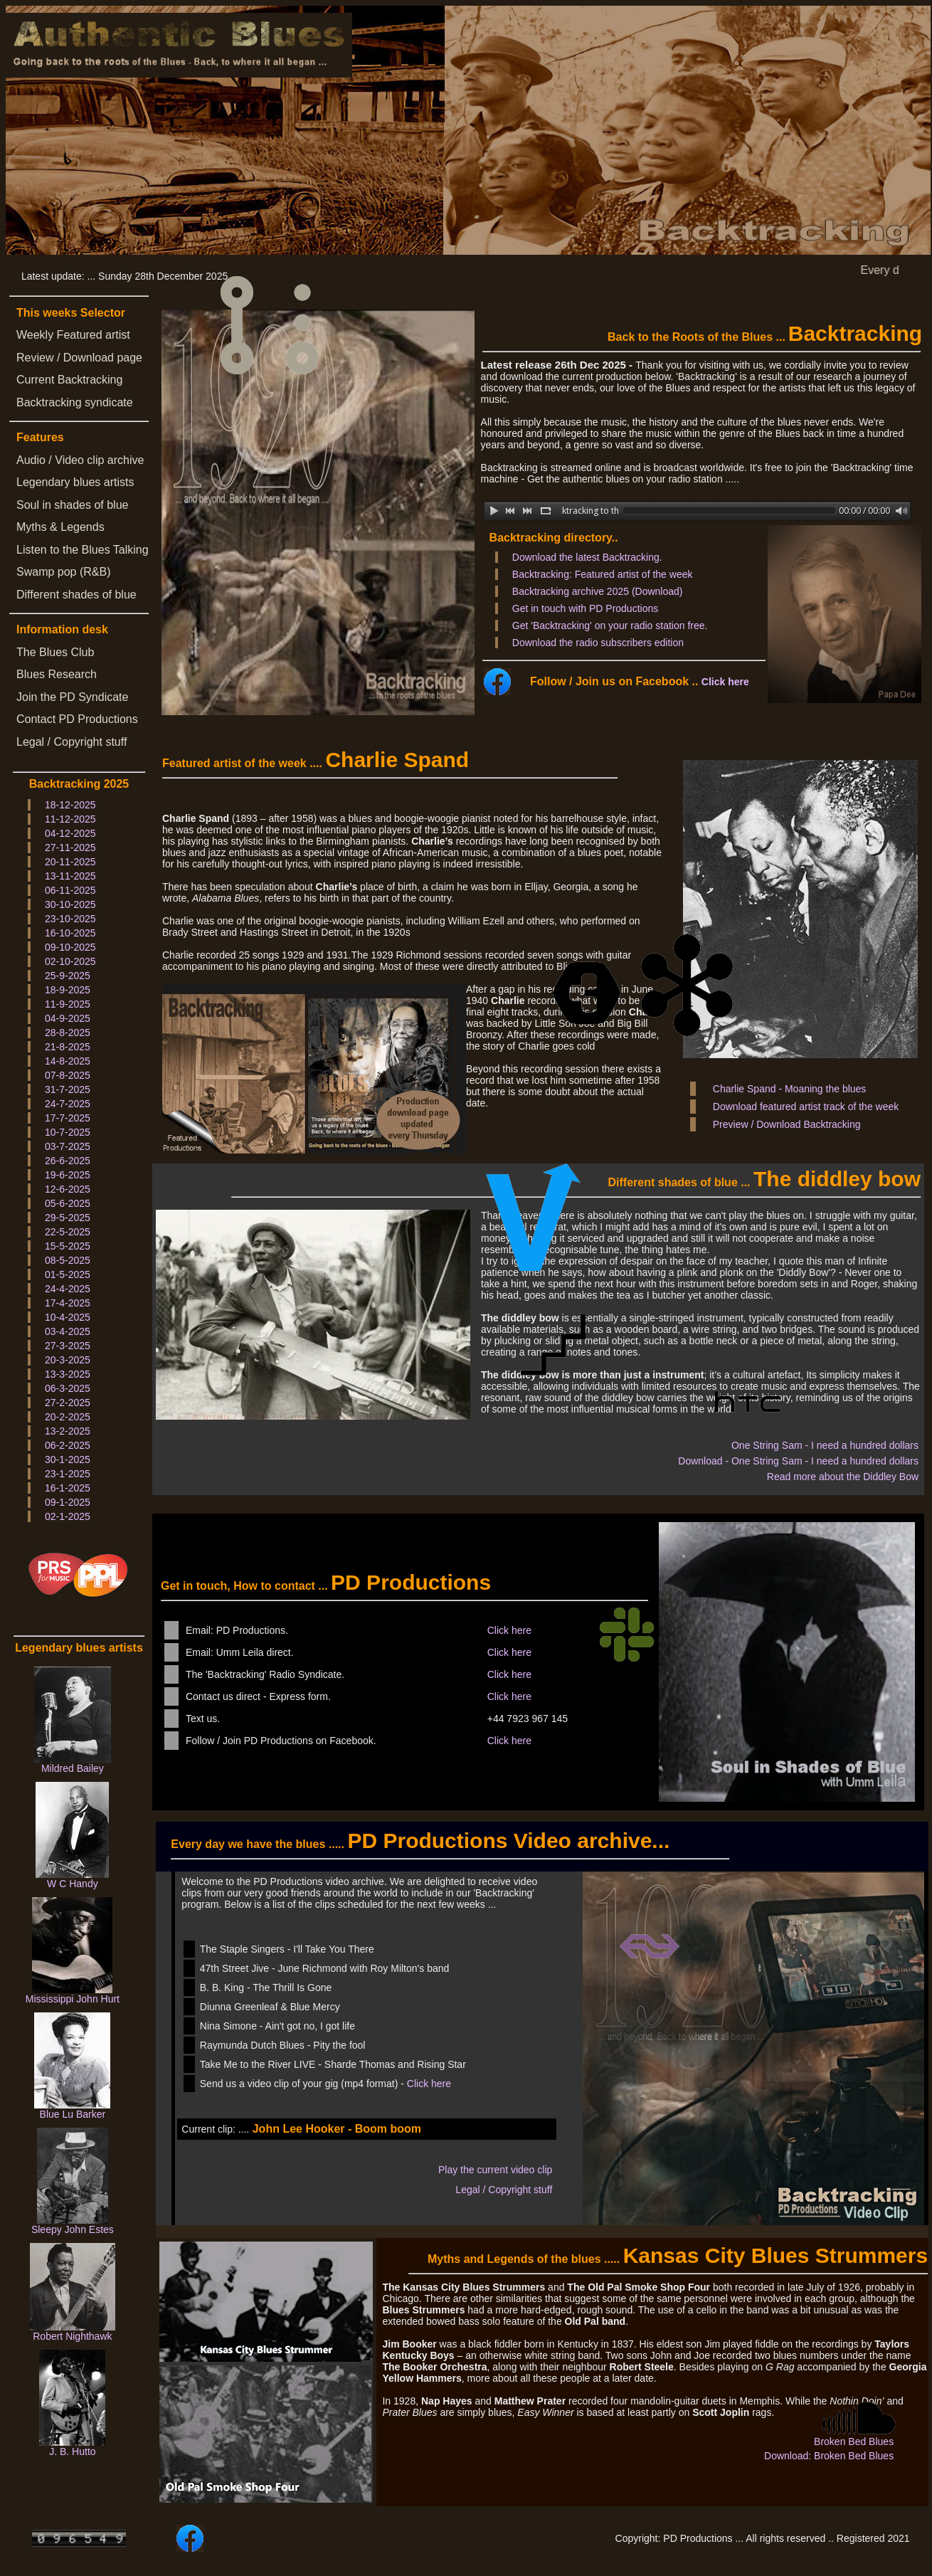  Describe the element at coordinates (533, 1217) in the screenshot. I see `visit the Vector Logo Zone website` at that location.